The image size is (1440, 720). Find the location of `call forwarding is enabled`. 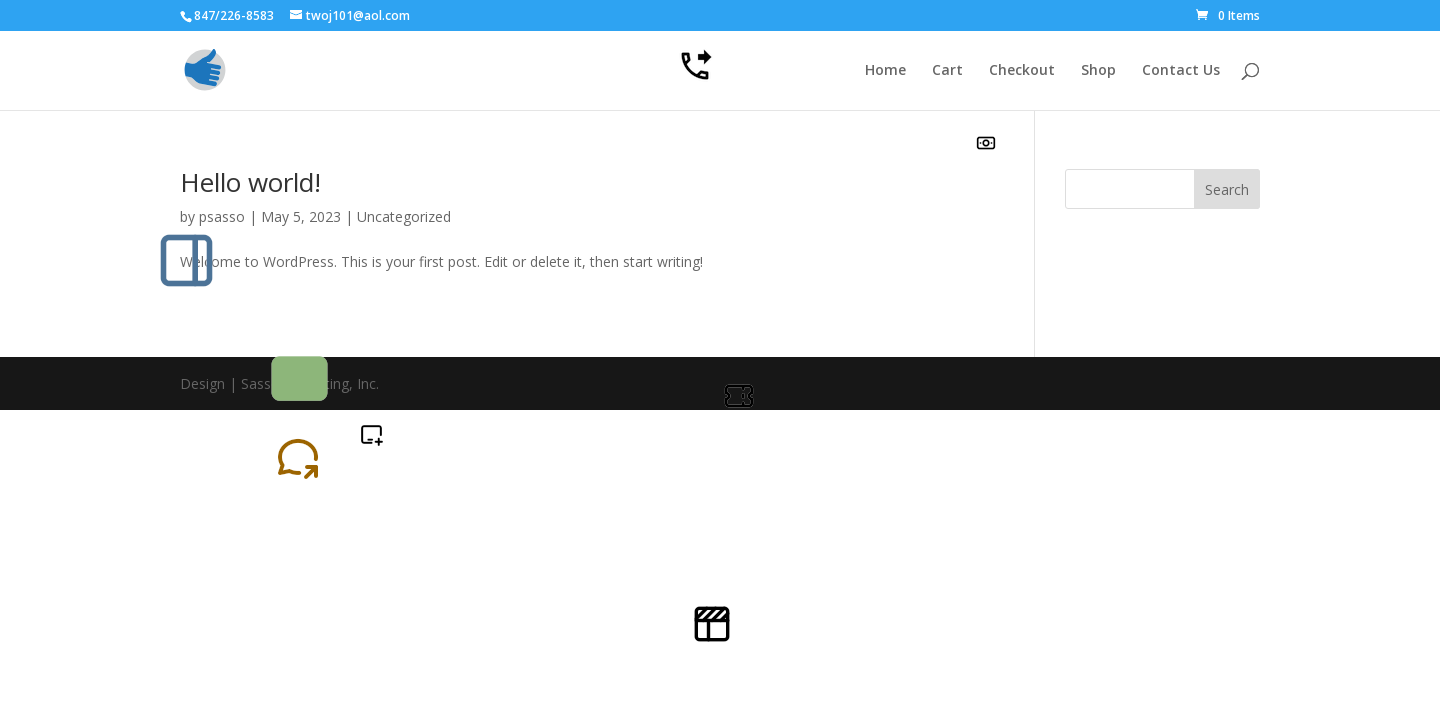

call forwarding is enabled is located at coordinates (695, 66).